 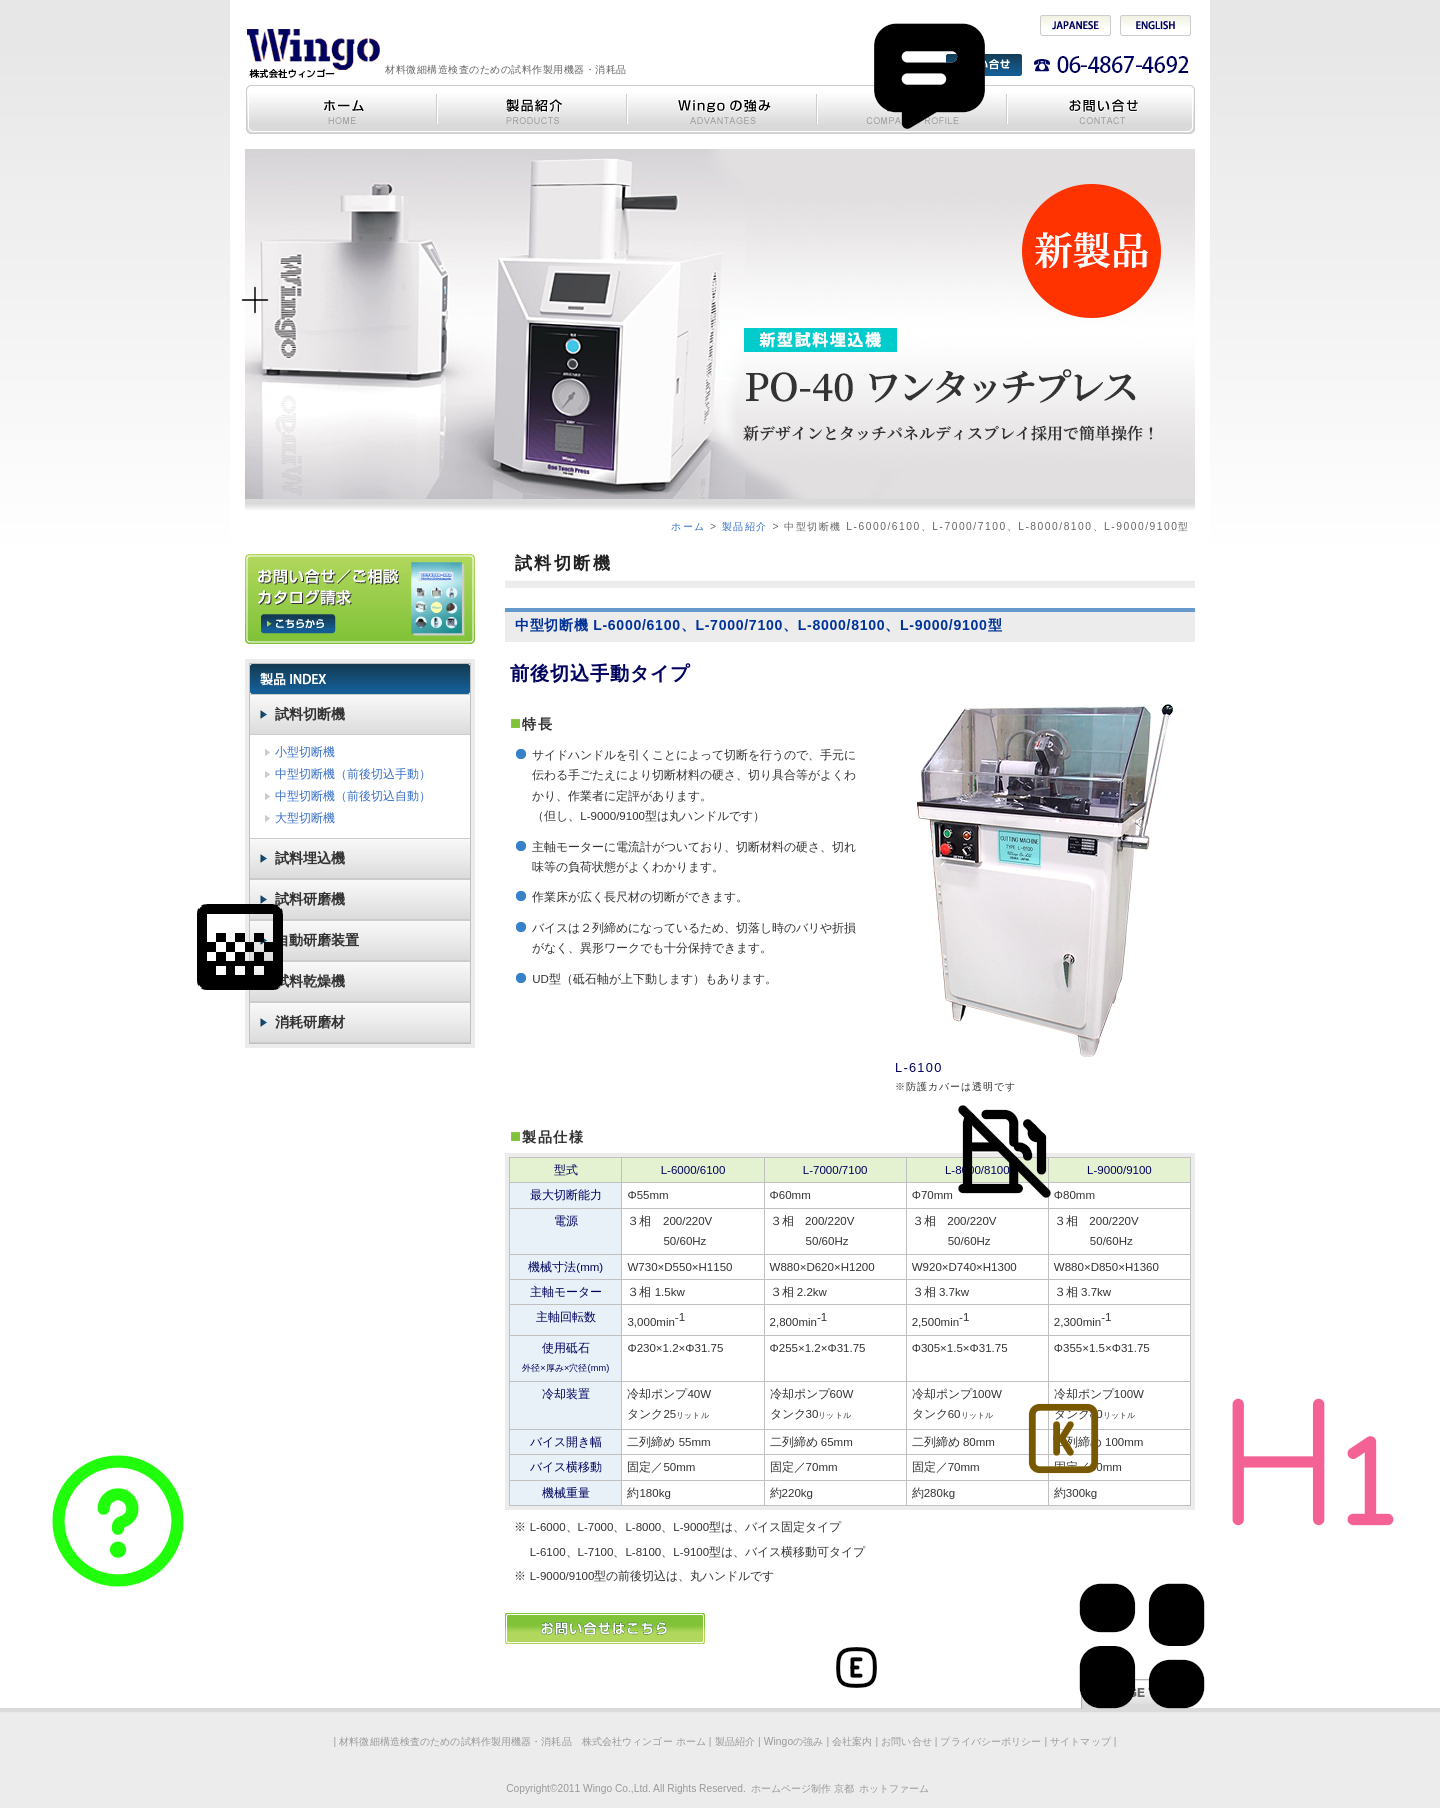 What do you see at coordinates (1142, 1646) in the screenshot?
I see `view grid layout` at bounding box center [1142, 1646].